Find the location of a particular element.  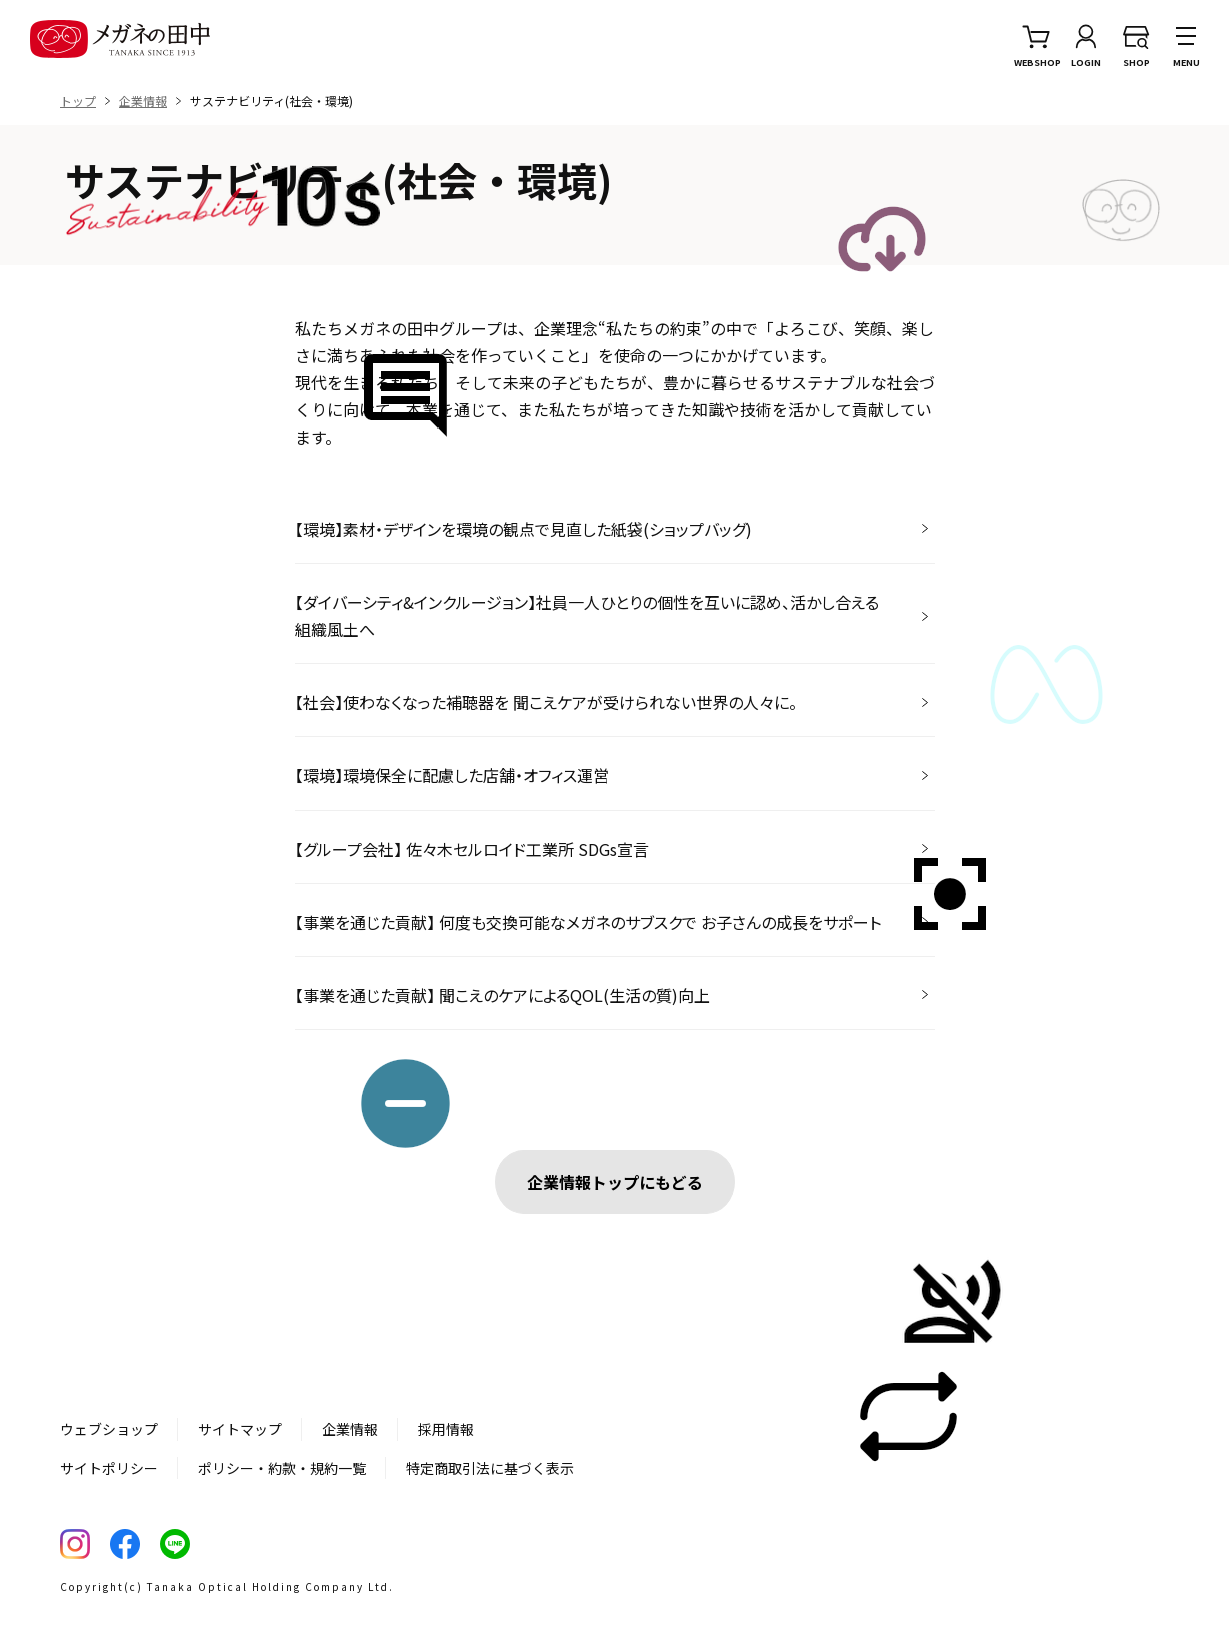

center focus on the current subject is located at coordinates (950, 894).